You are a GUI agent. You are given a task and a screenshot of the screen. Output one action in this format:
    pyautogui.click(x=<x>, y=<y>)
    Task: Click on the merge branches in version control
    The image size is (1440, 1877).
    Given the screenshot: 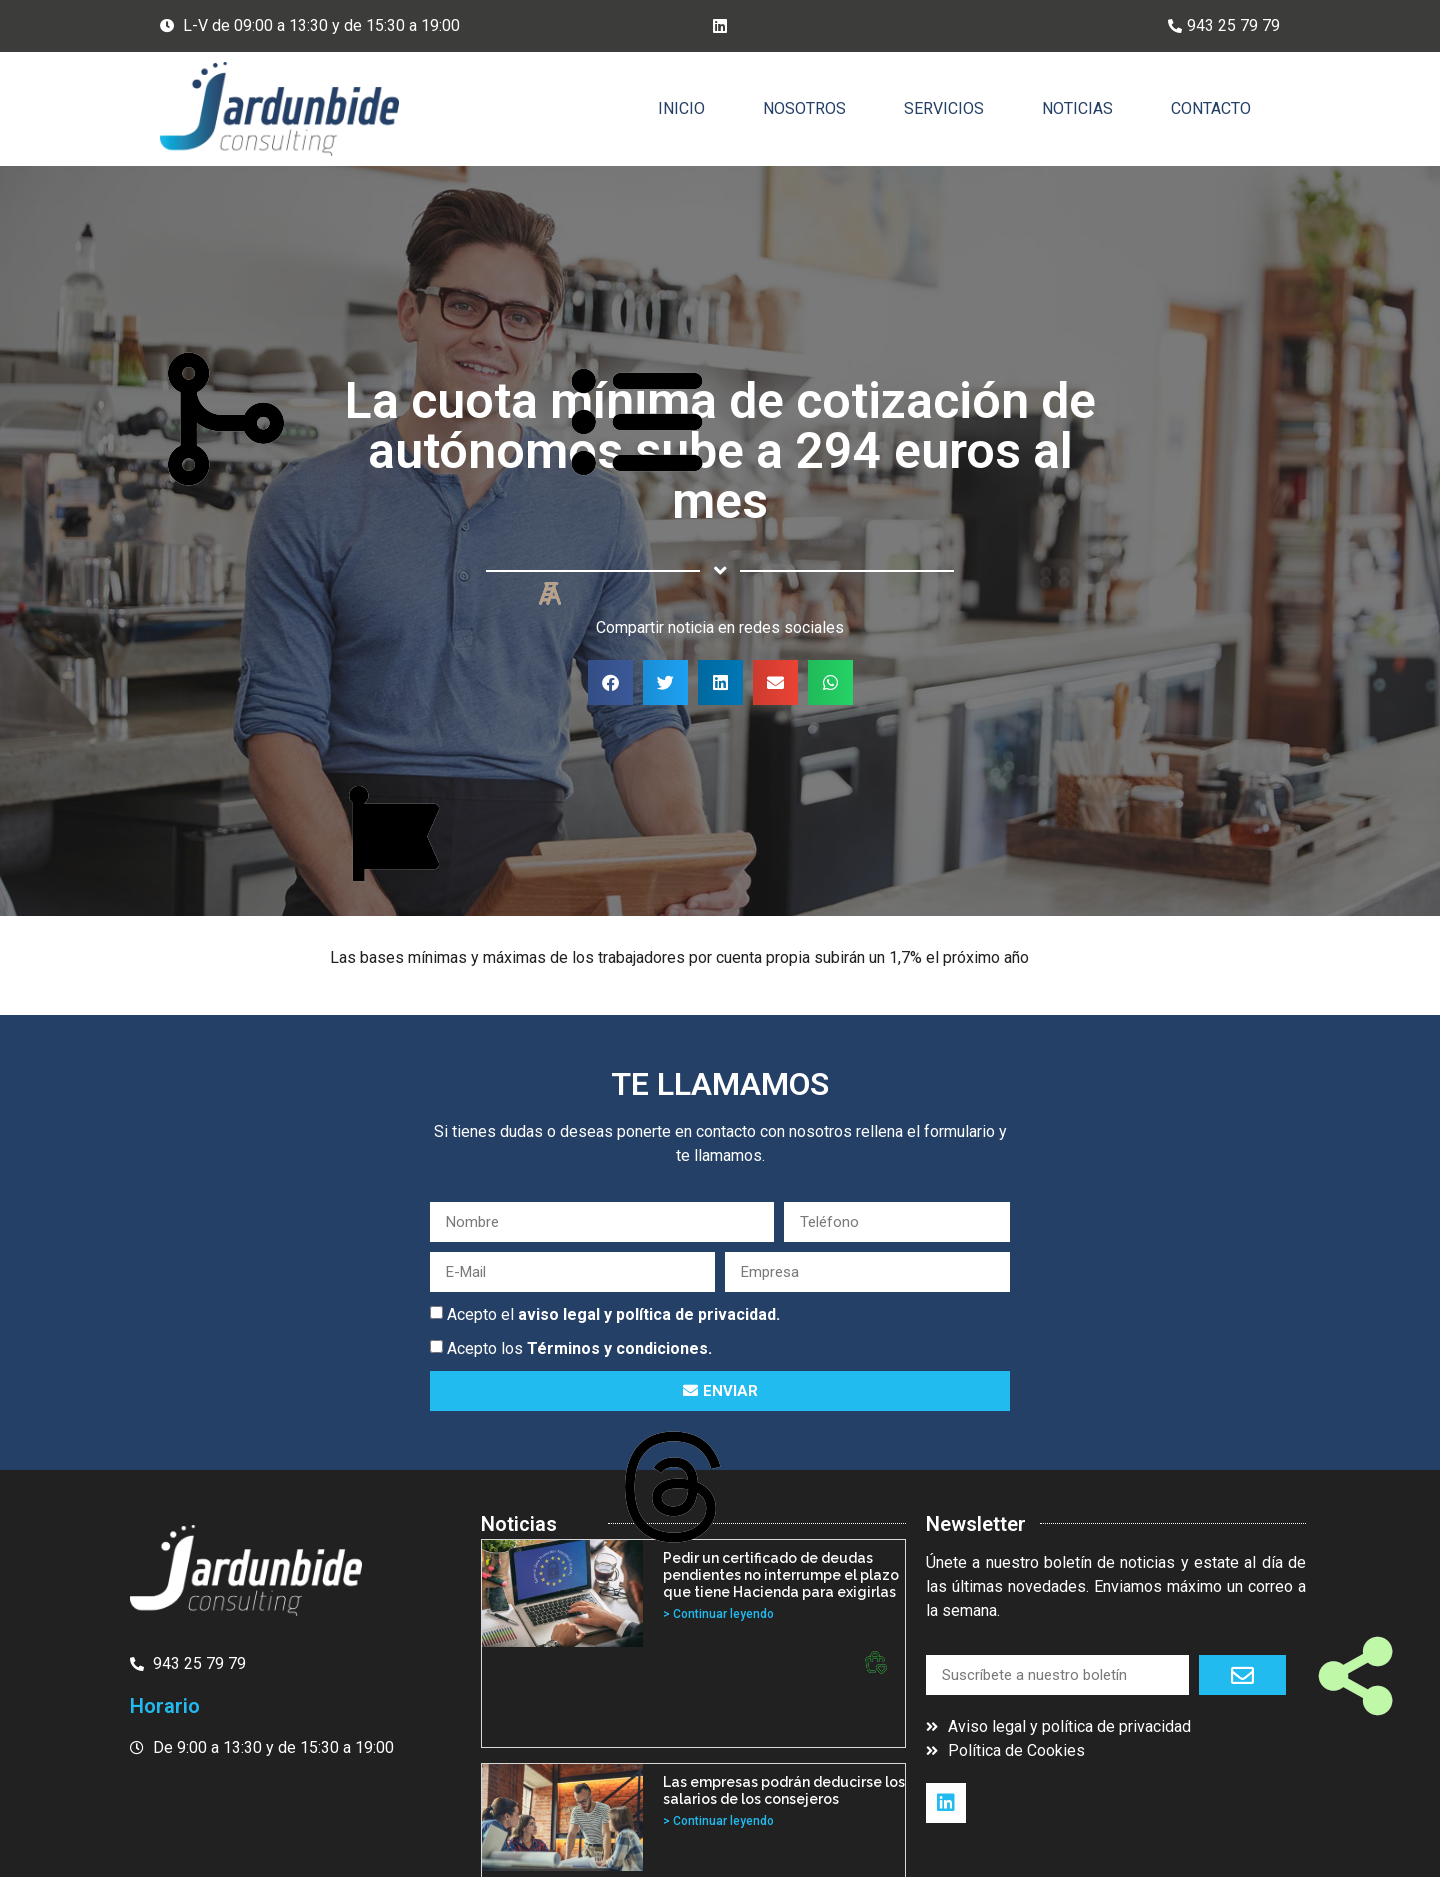 What is the action you would take?
    pyautogui.click(x=226, y=419)
    